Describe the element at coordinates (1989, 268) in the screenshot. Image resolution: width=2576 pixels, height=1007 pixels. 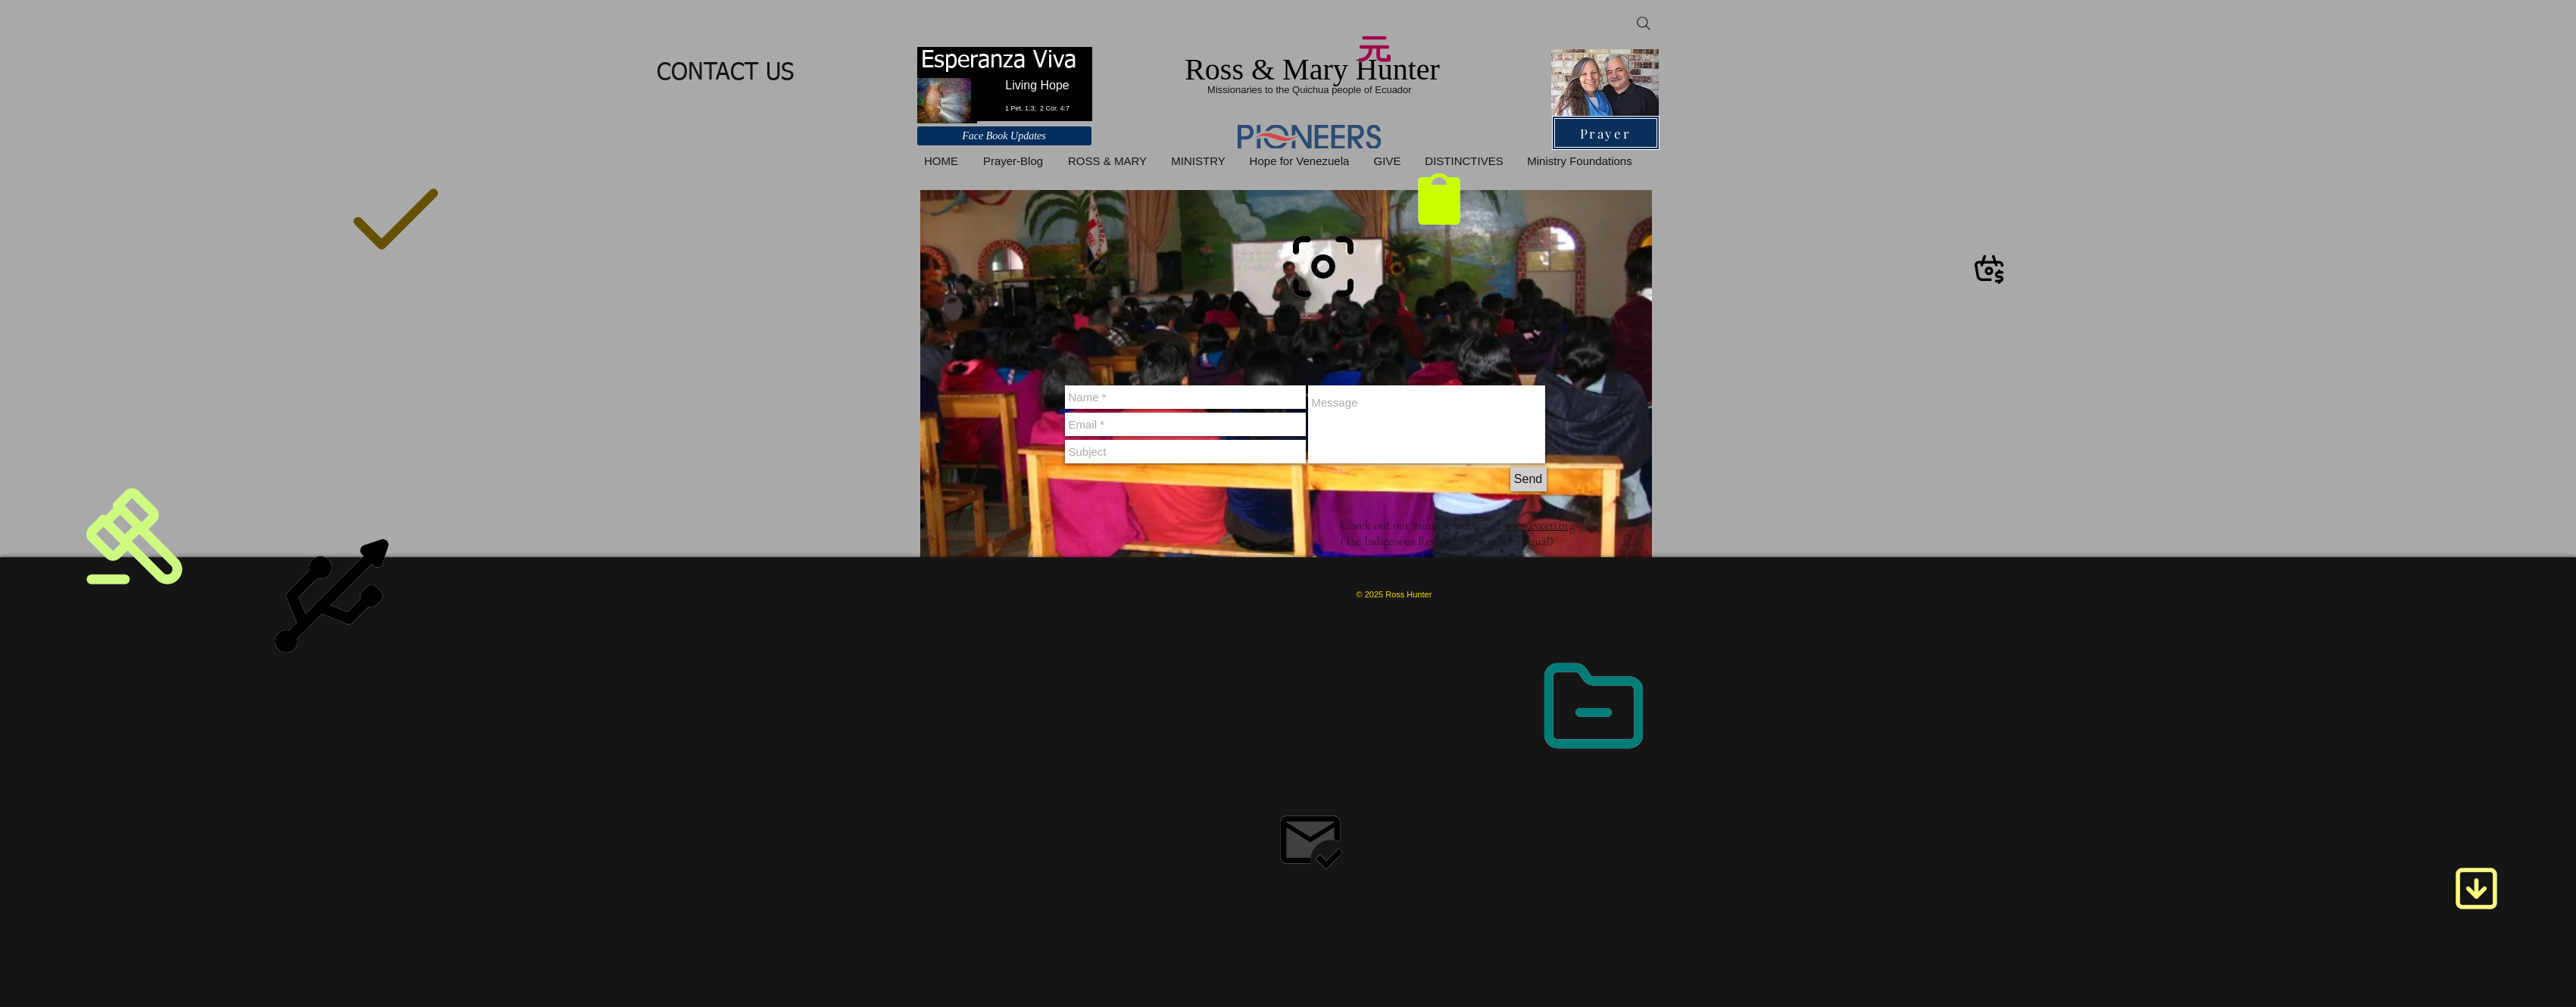
I see `view shopping basket total` at that location.